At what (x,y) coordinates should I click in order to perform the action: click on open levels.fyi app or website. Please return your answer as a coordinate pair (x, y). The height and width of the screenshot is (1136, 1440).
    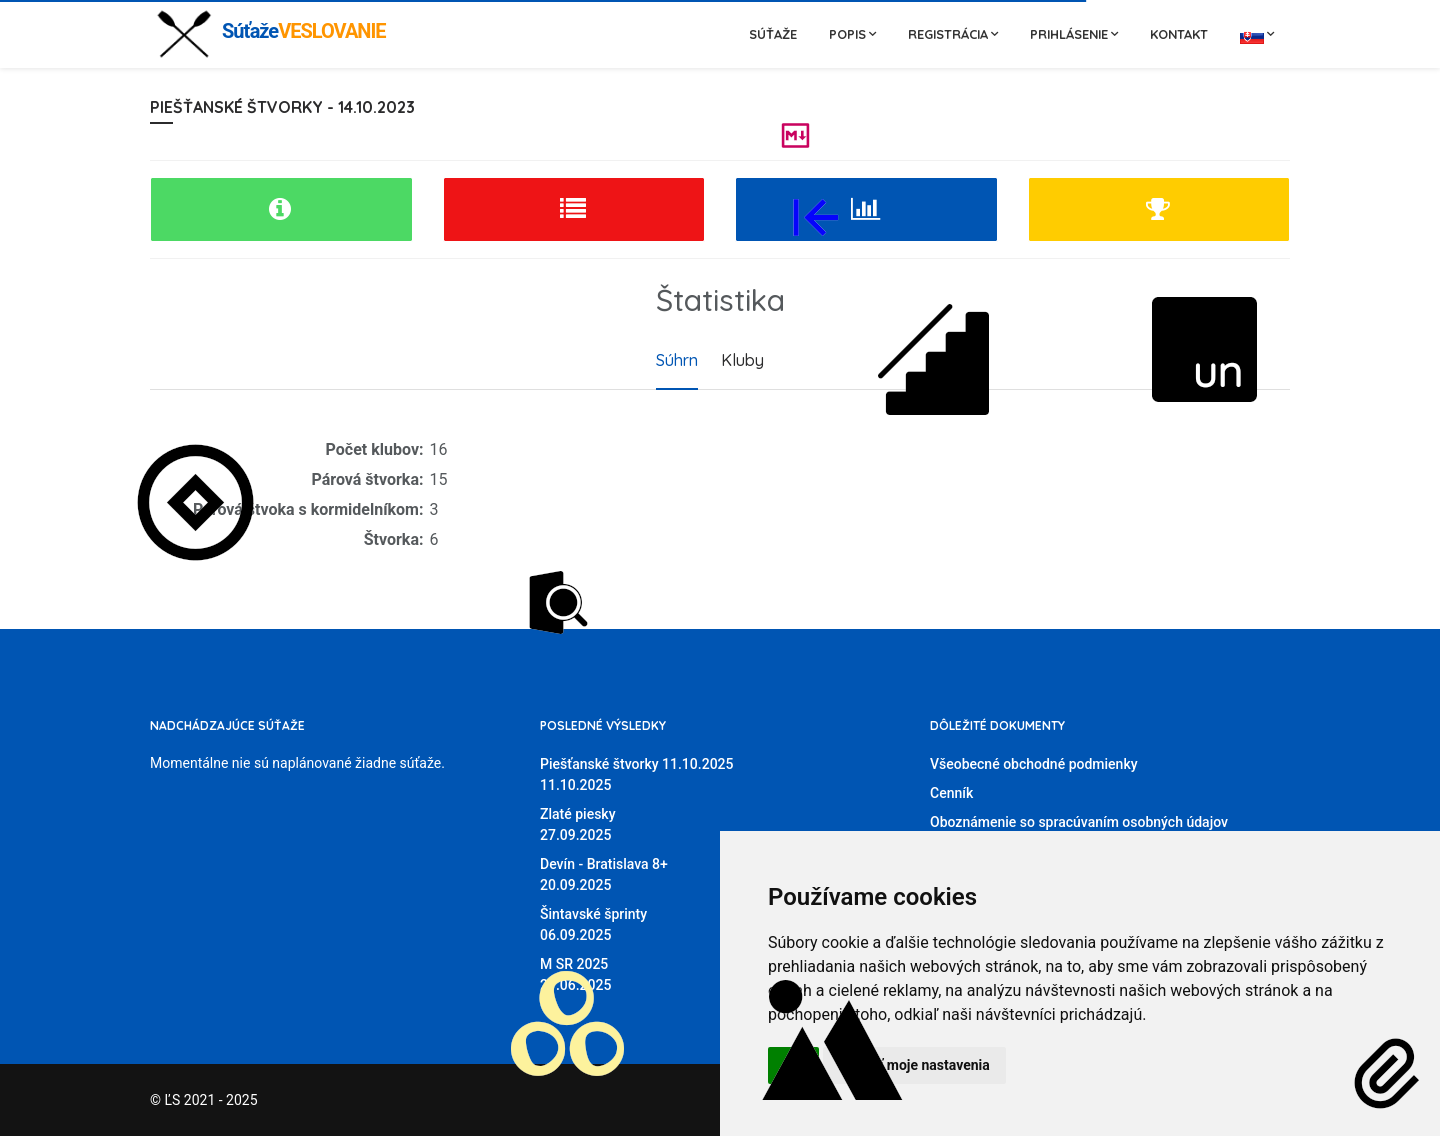
    Looking at the image, I should click on (933, 359).